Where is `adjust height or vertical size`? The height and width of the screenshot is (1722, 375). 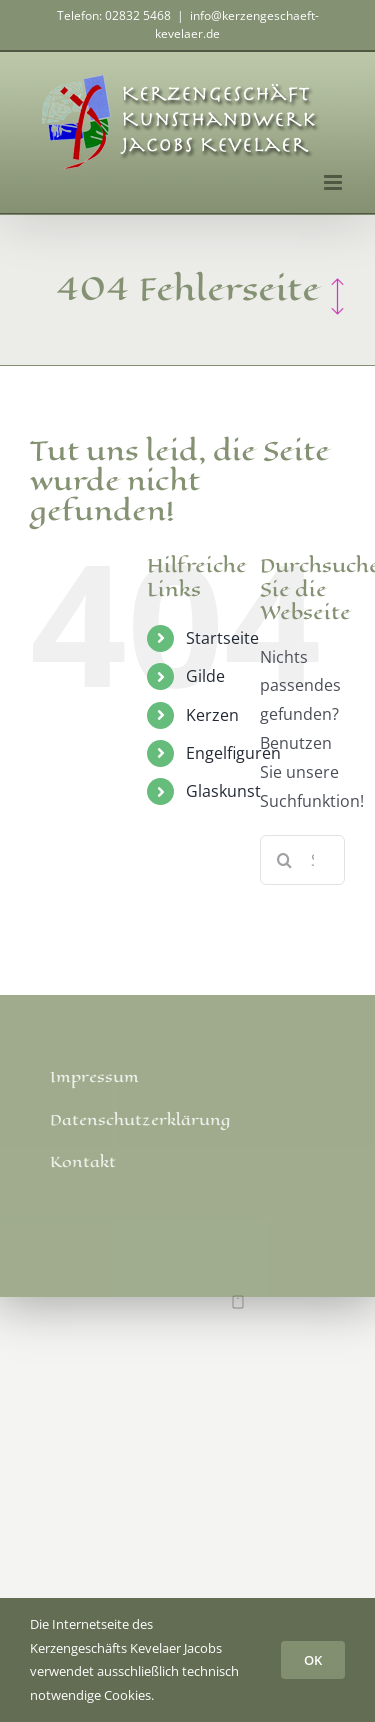
adjust height or vertical size is located at coordinates (337, 296).